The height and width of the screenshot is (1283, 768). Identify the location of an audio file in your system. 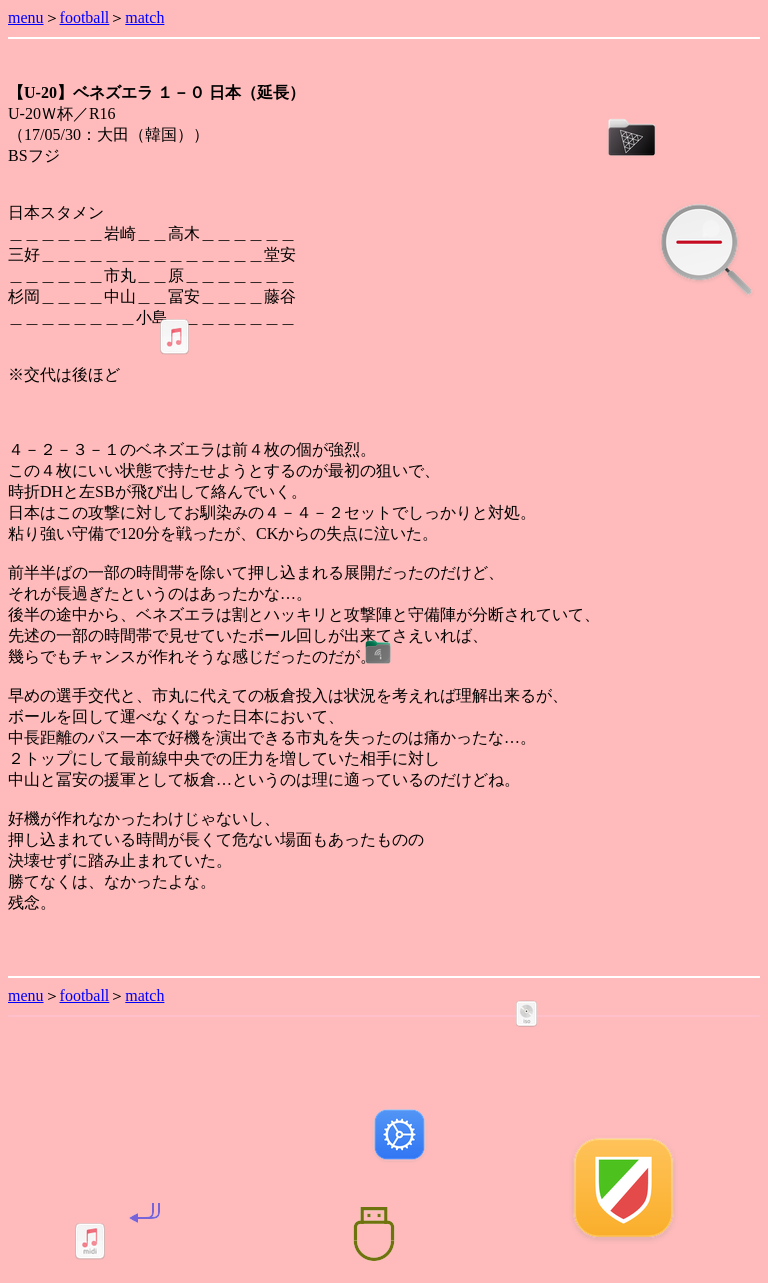
(174, 336).